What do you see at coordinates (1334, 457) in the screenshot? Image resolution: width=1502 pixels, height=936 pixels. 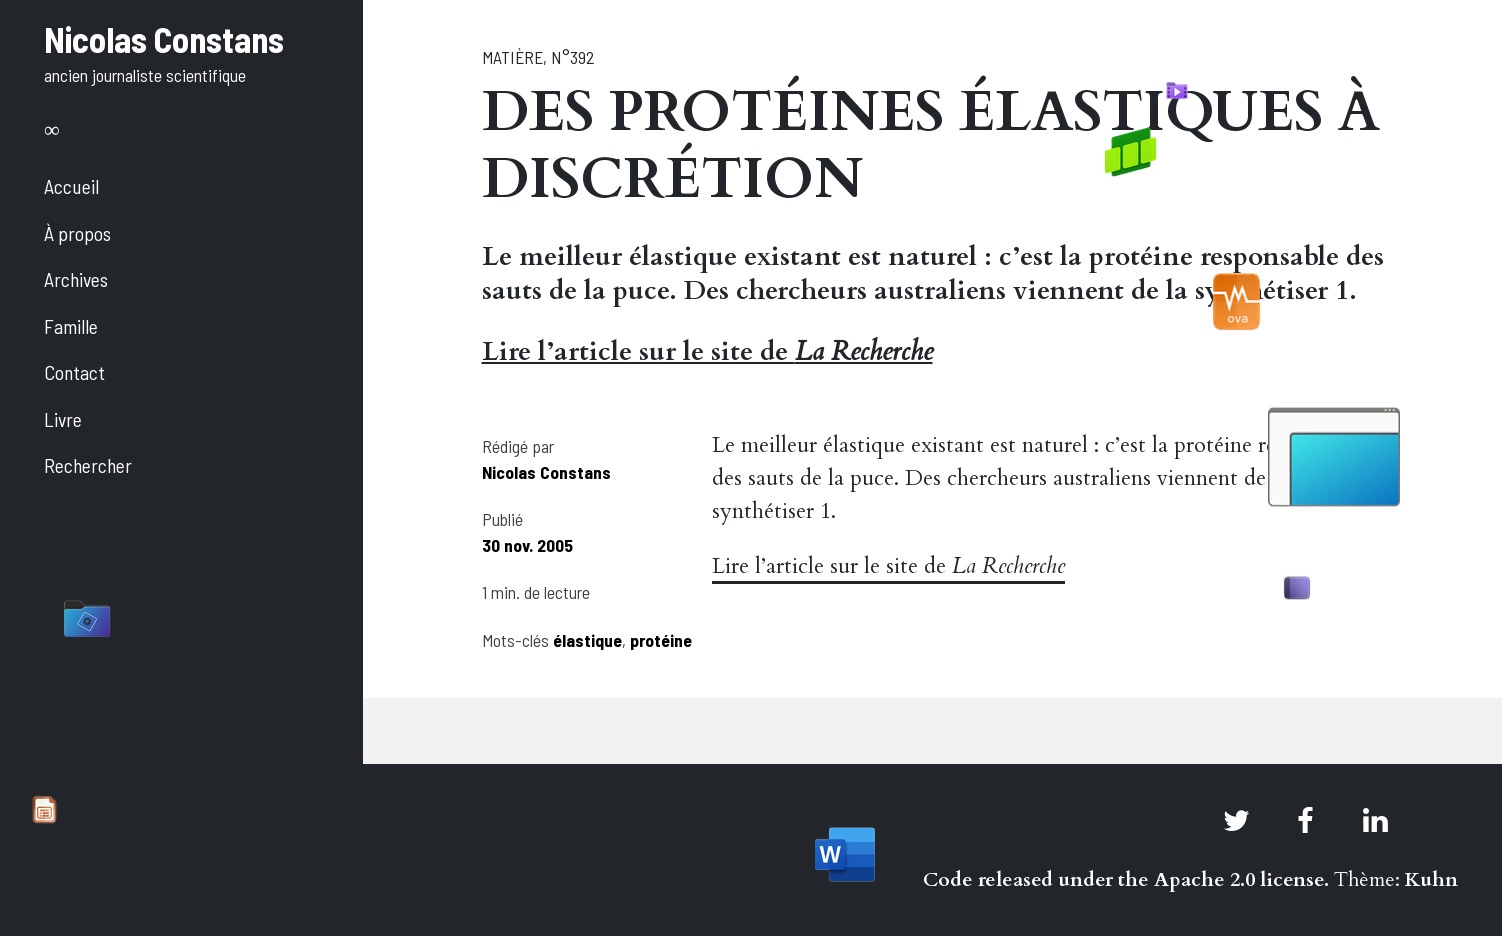 I see `open desktop view` at bounding box center [1334, 457].